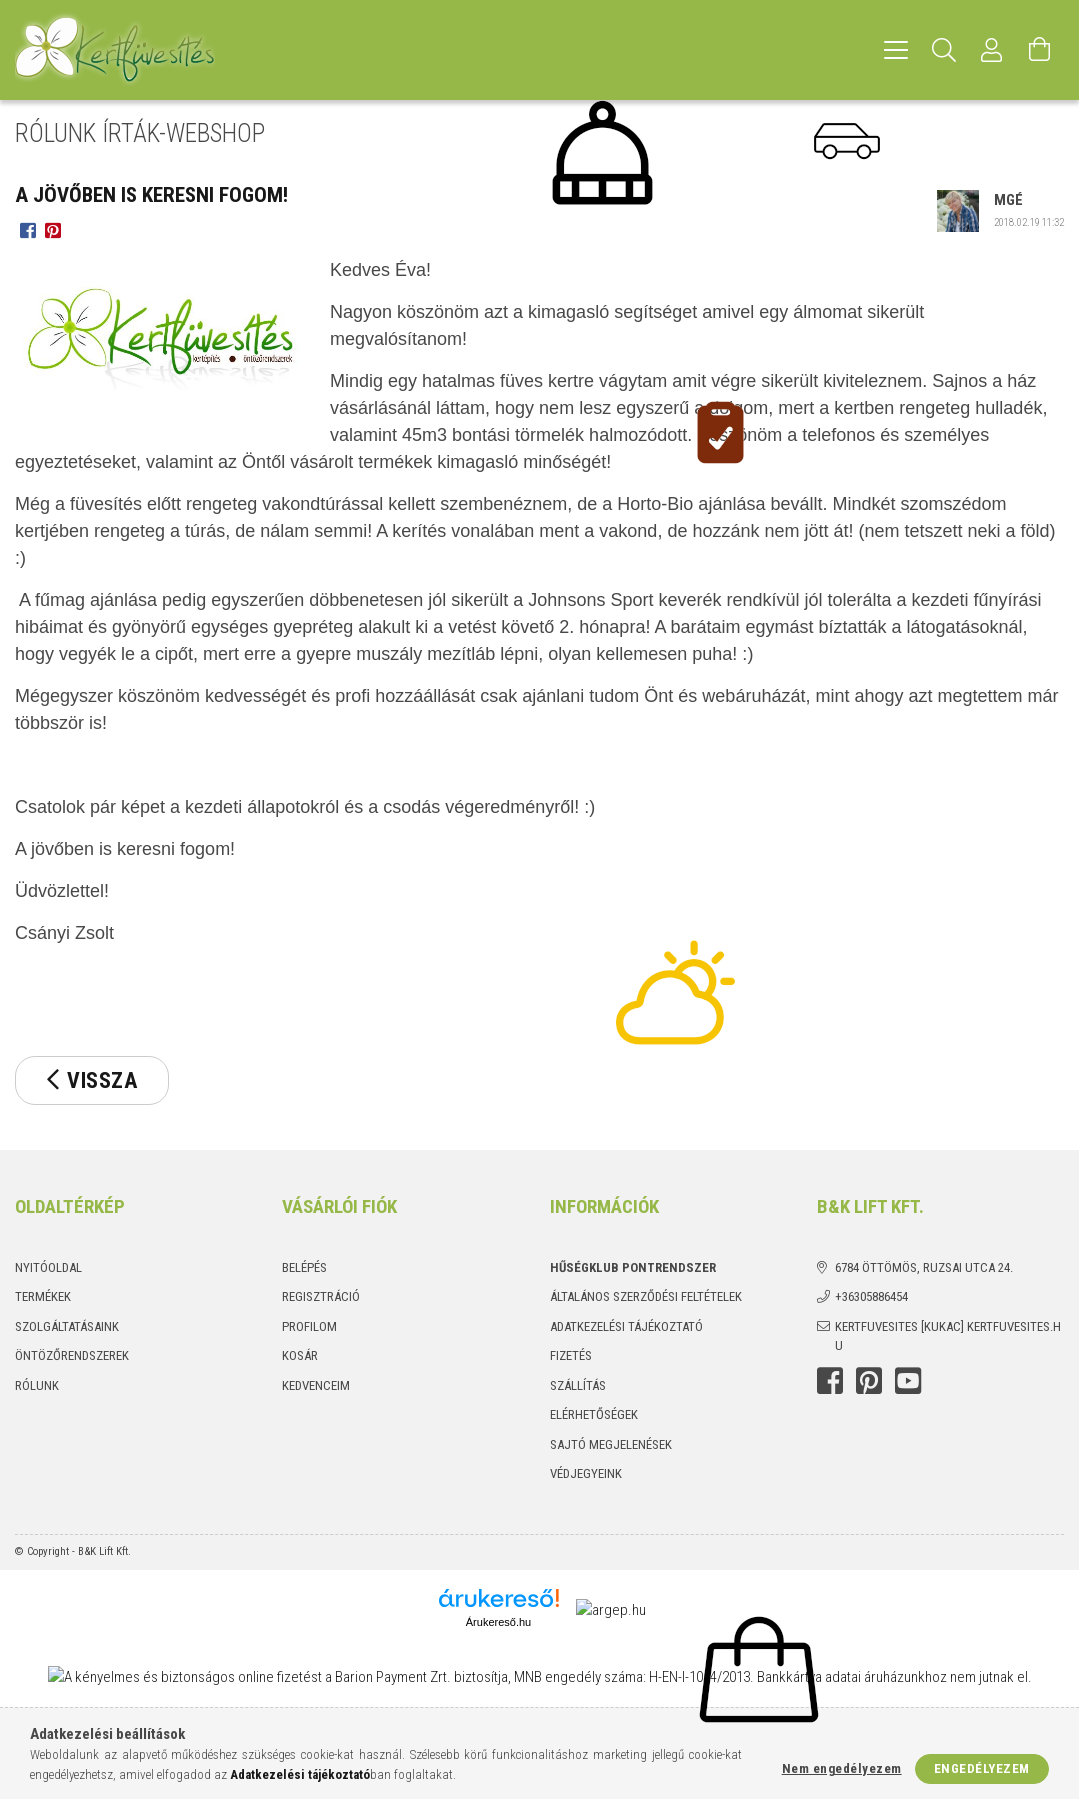 The width and height of the screenshot is (1079, 1799). What do you see at coordinates (847, 139) in the screenshot?
I see `access vehicle or car-related settings` at bounding box center [847, 139].